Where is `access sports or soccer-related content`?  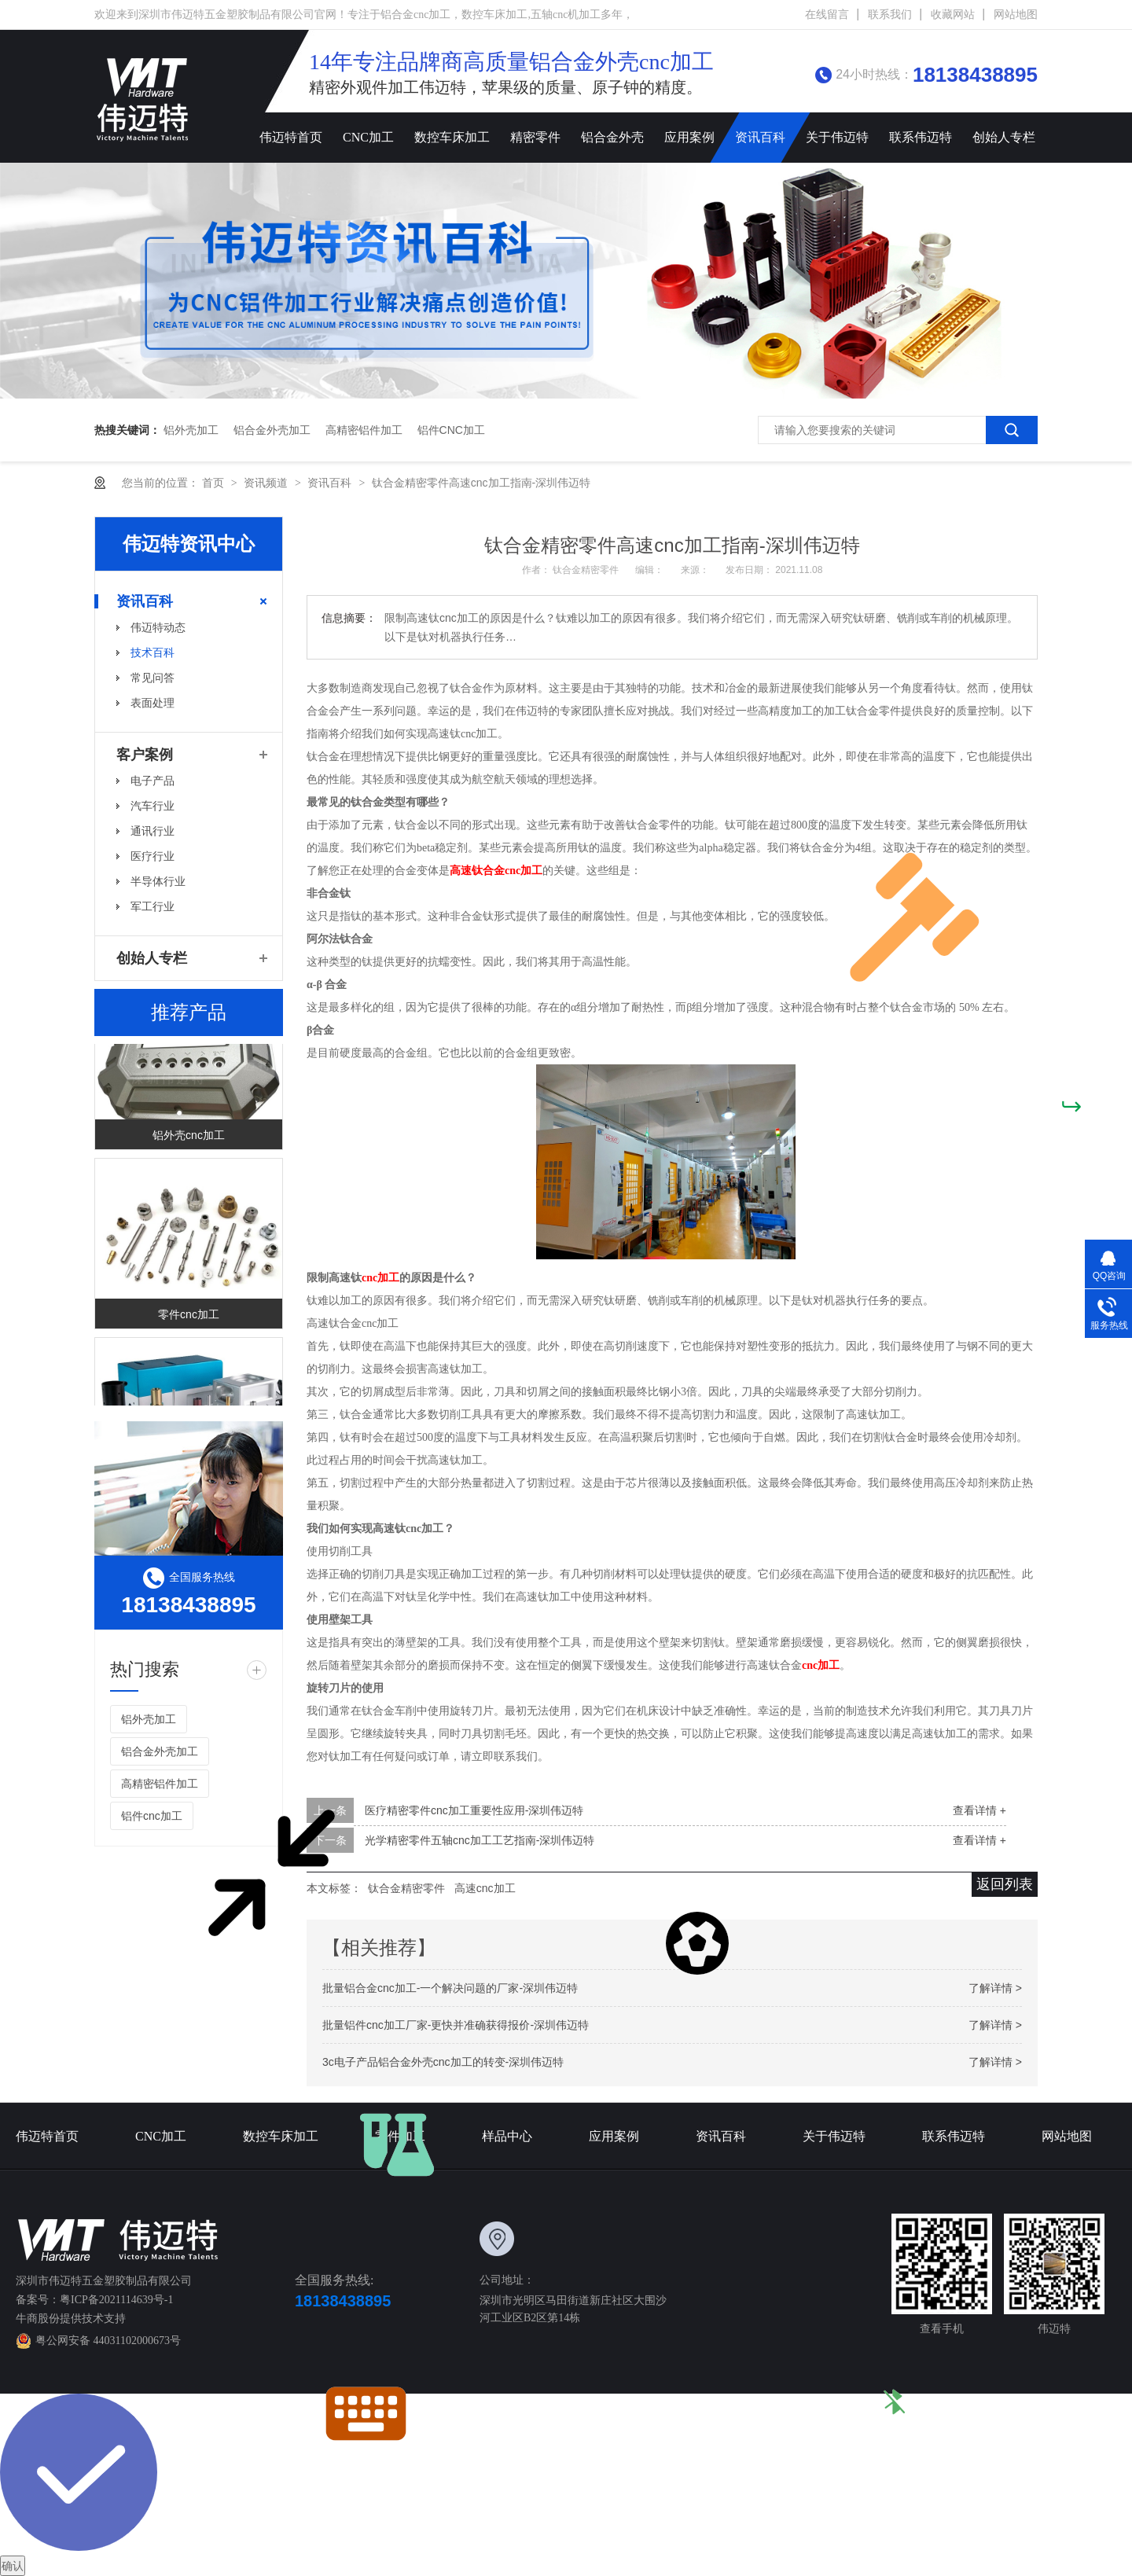 access sports or soccer-related content is located at coordinates (697, 1943).